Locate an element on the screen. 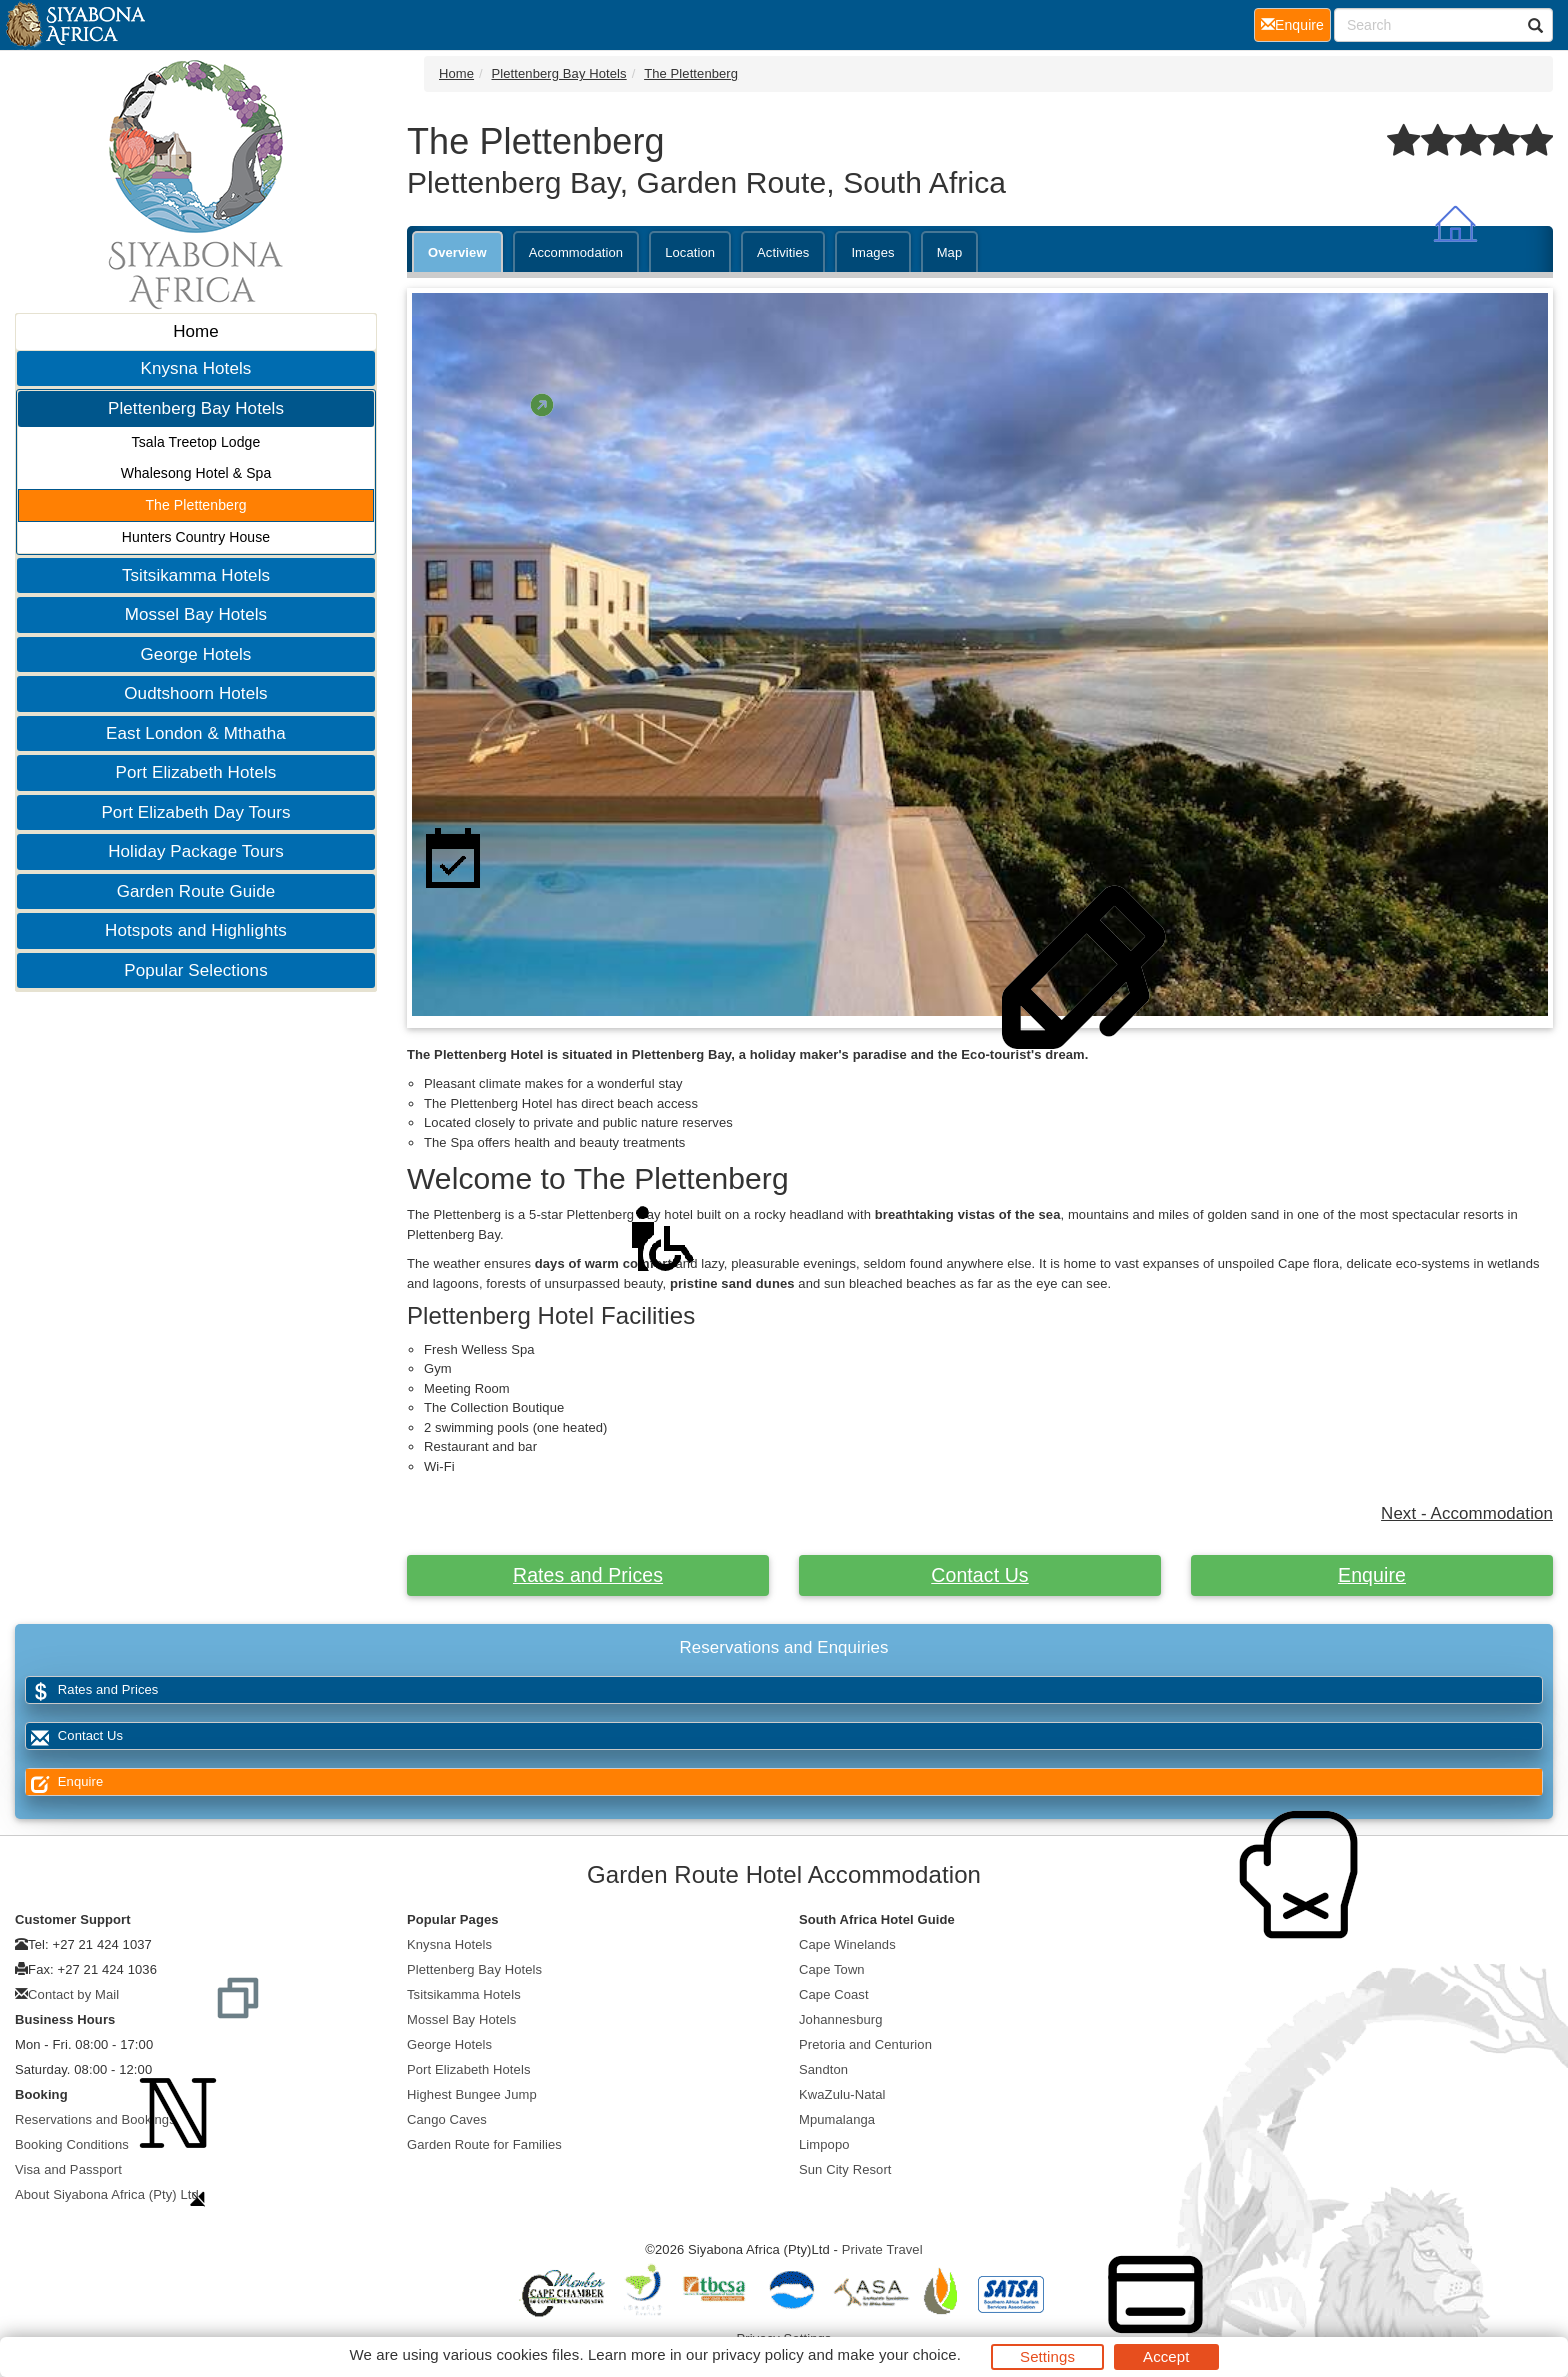  event confirmed or available is located at coordinates (453, 861).